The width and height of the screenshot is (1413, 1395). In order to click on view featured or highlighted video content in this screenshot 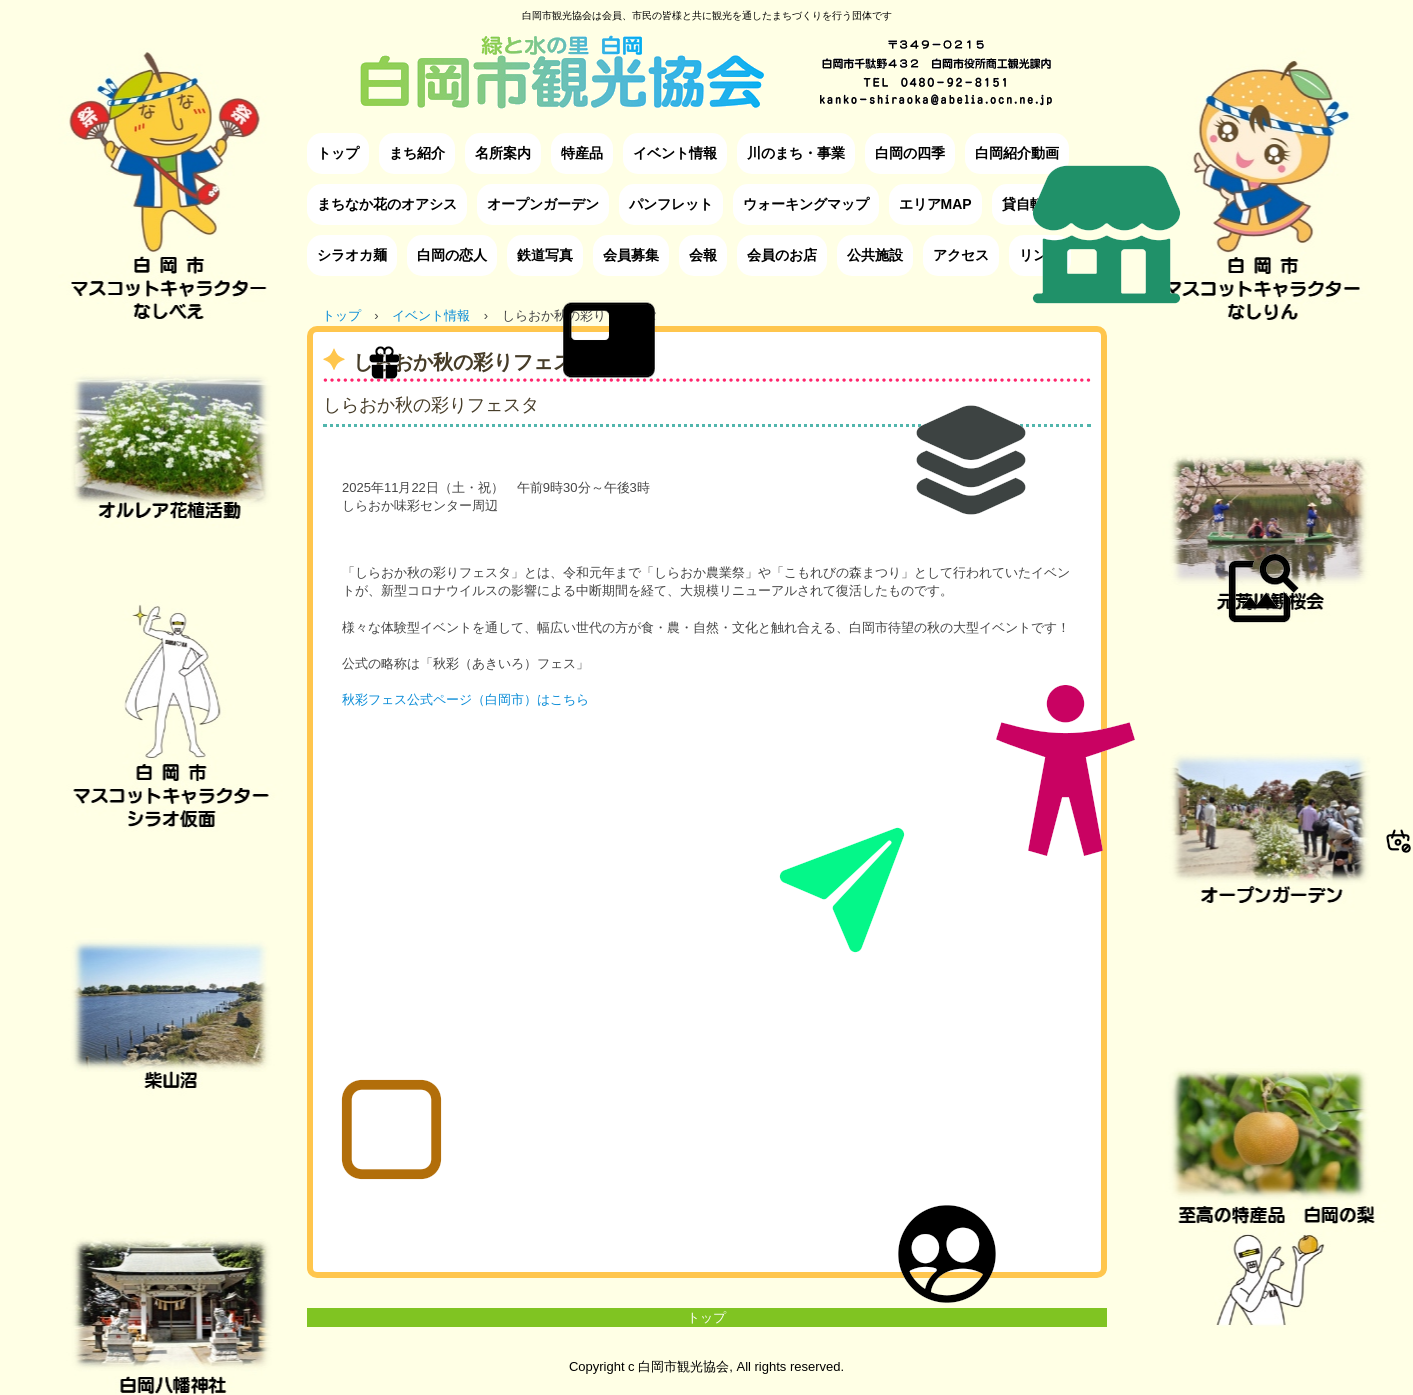, I will do `click(609, 340)`.